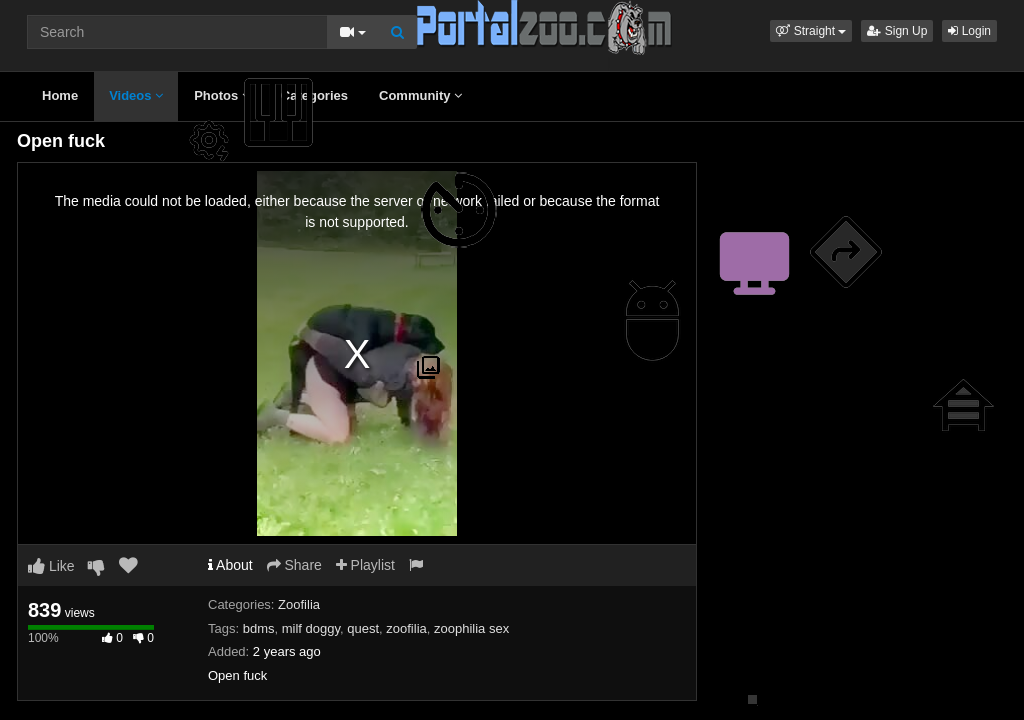 The width and height of the screenshot is (1024, 720). Describe the element at coordinates (428, 367) in the screenshot. I see `access your photo library` at that location.